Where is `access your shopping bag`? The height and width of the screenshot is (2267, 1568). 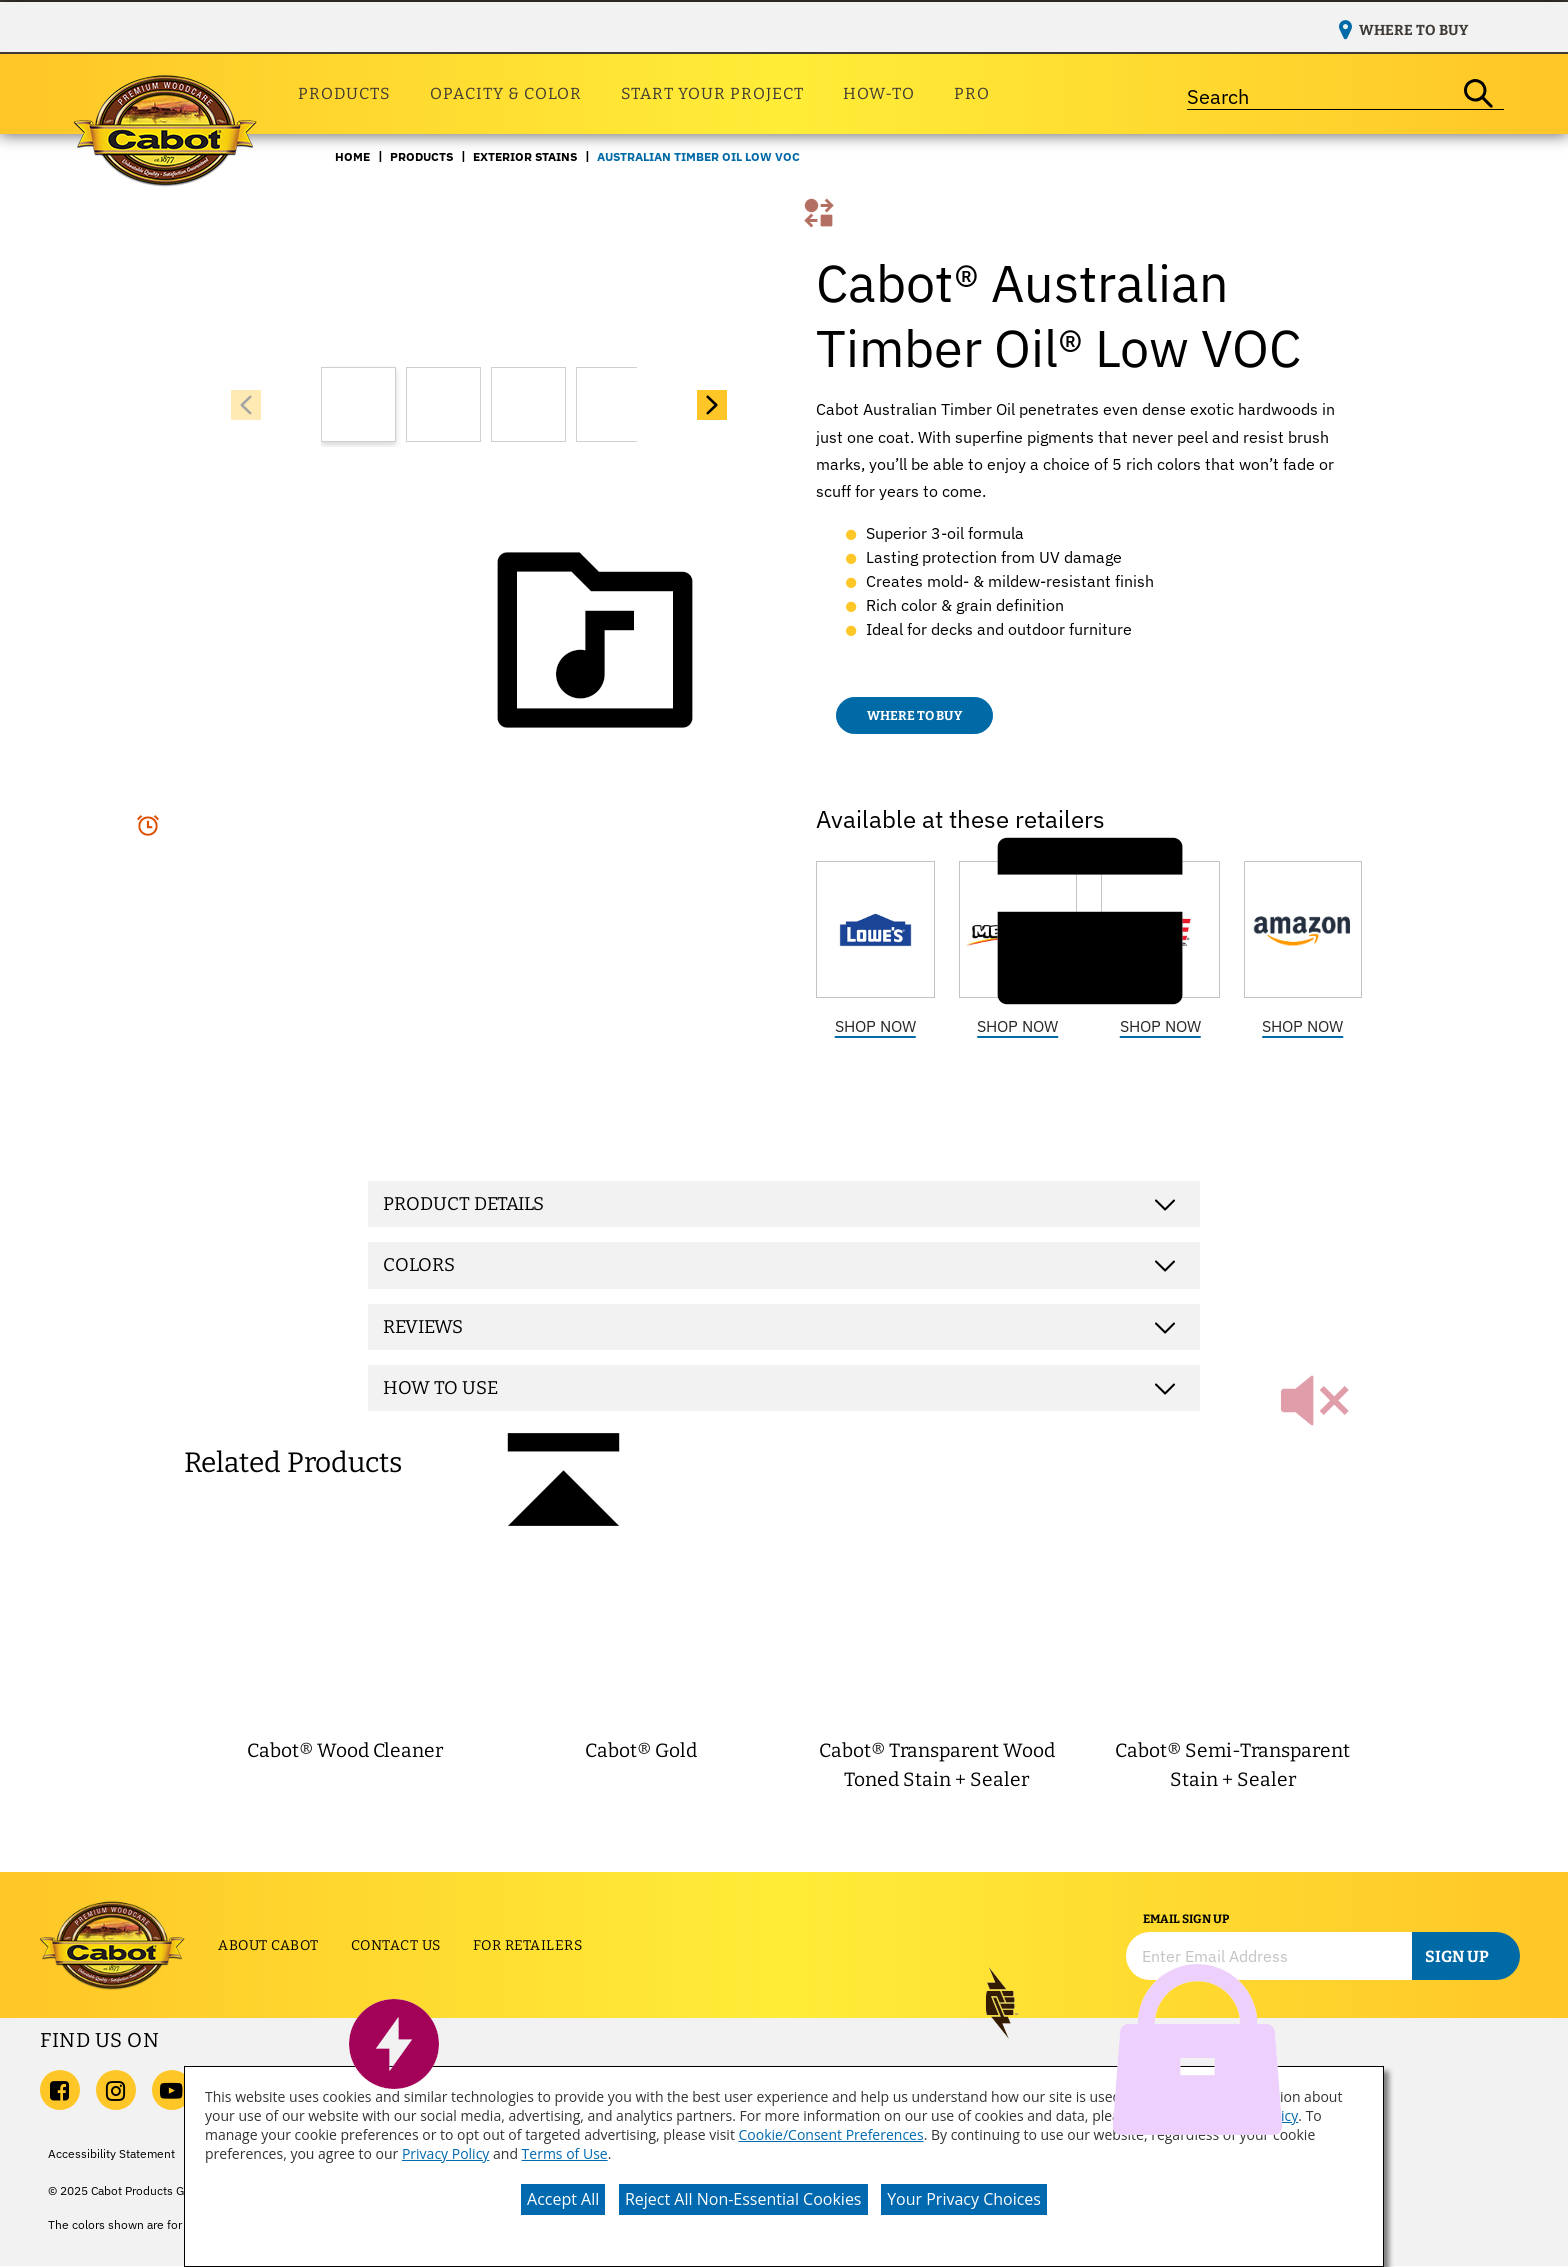
access your shopping bag is located at coordinates (1197, 2049).